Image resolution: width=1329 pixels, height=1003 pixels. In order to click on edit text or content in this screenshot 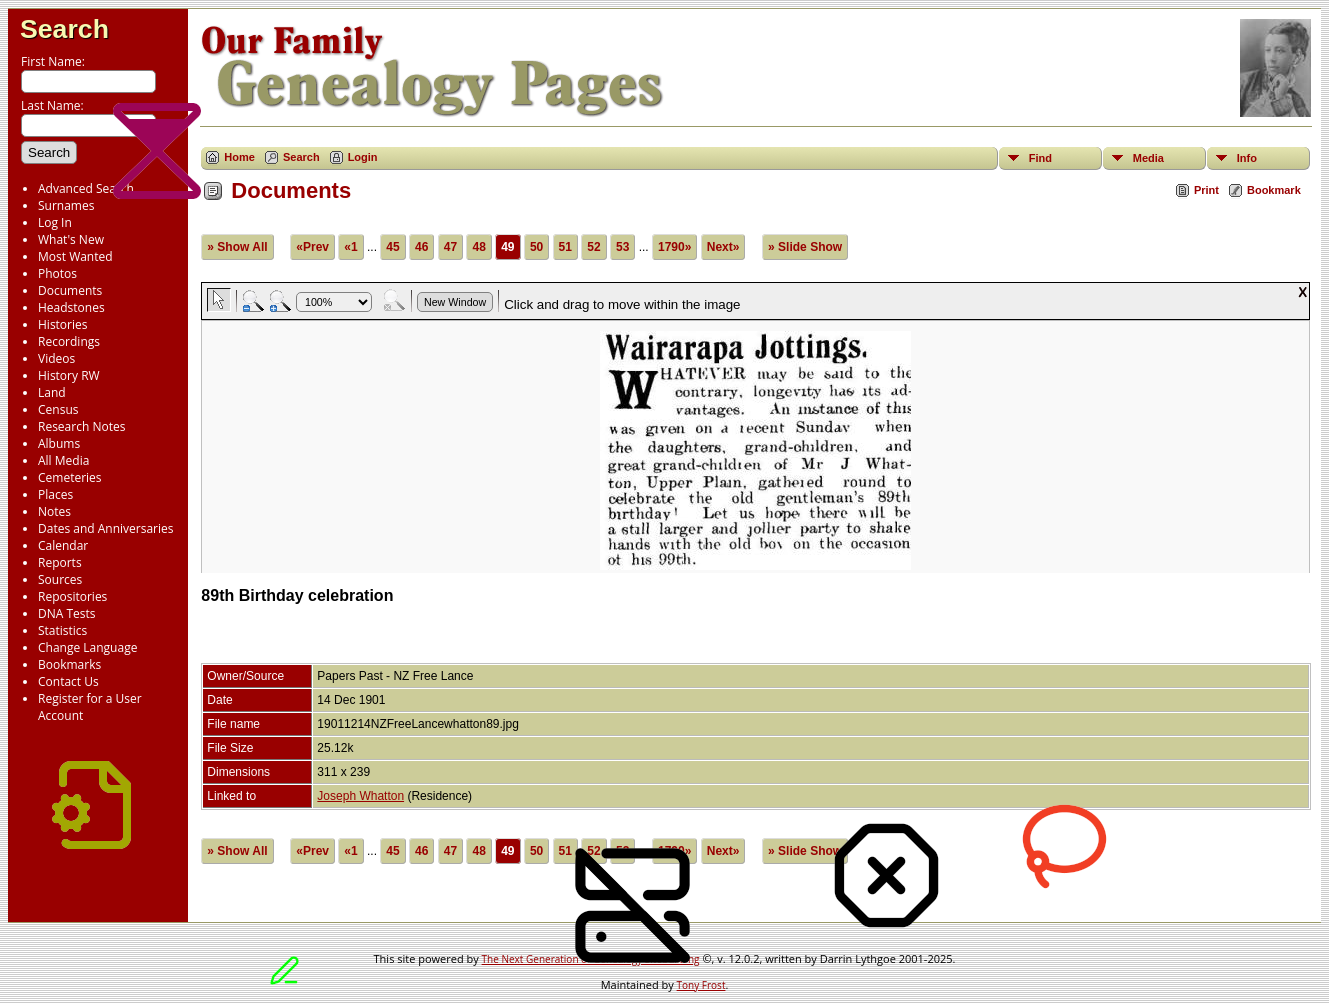, I will do `click(284, 970)`.